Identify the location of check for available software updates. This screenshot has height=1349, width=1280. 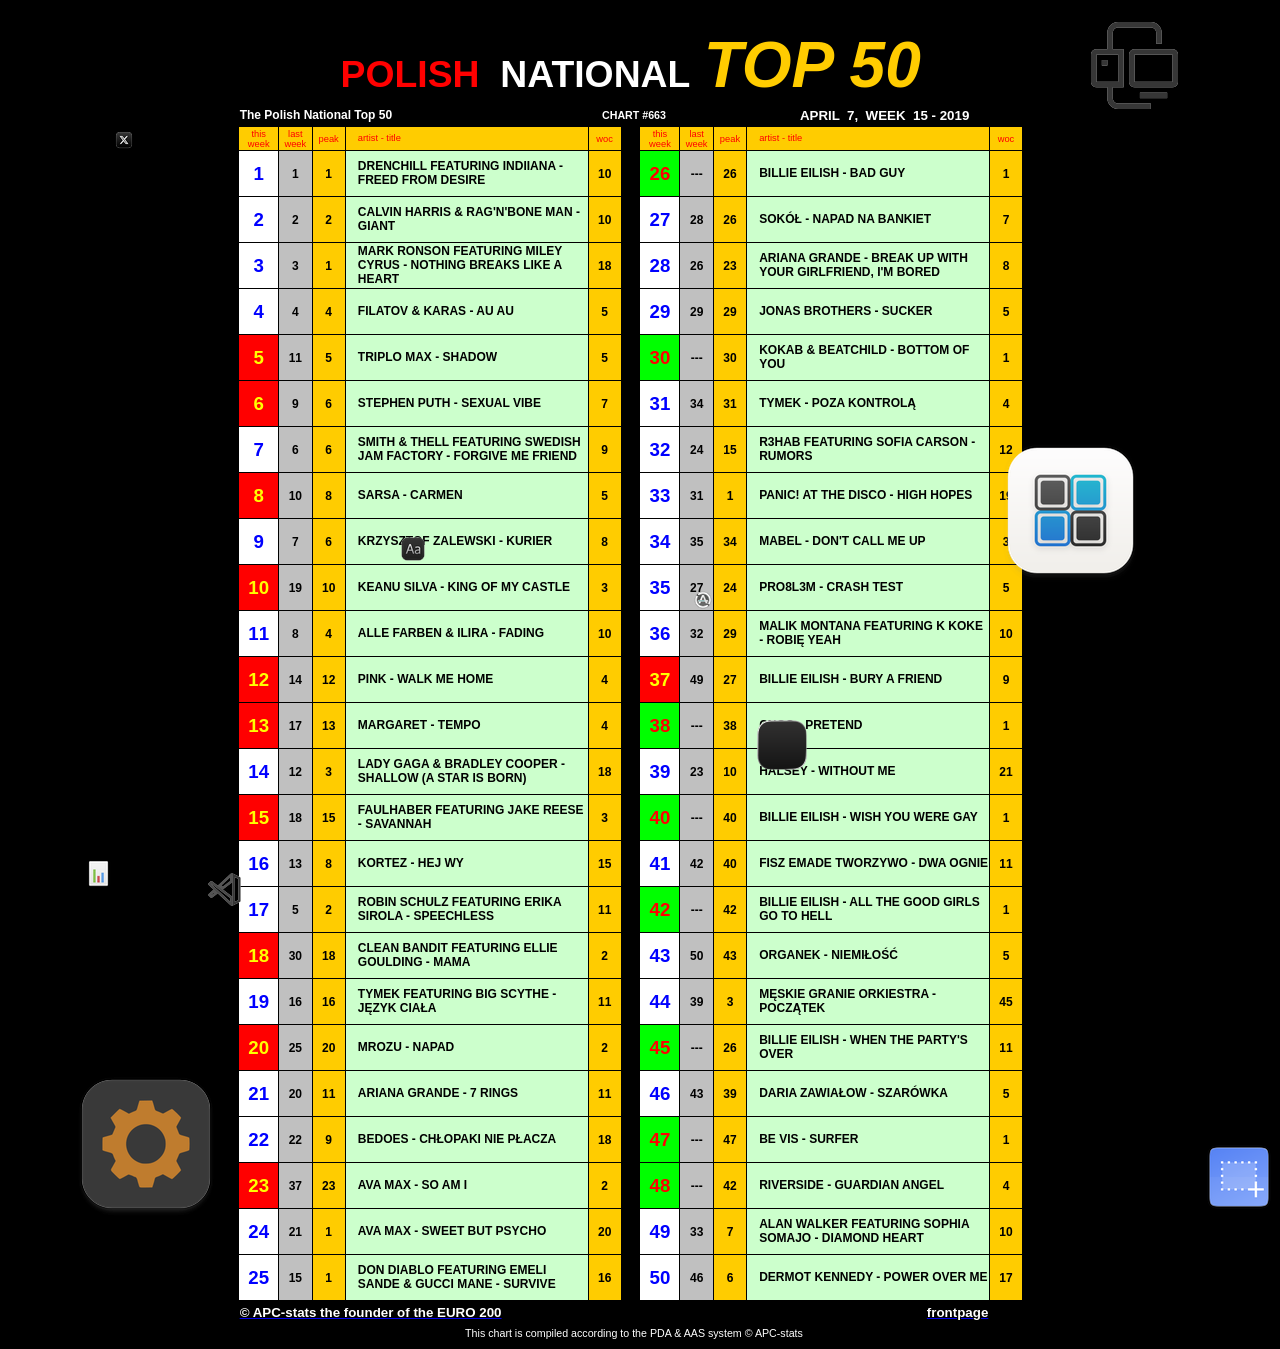
(703, 600).